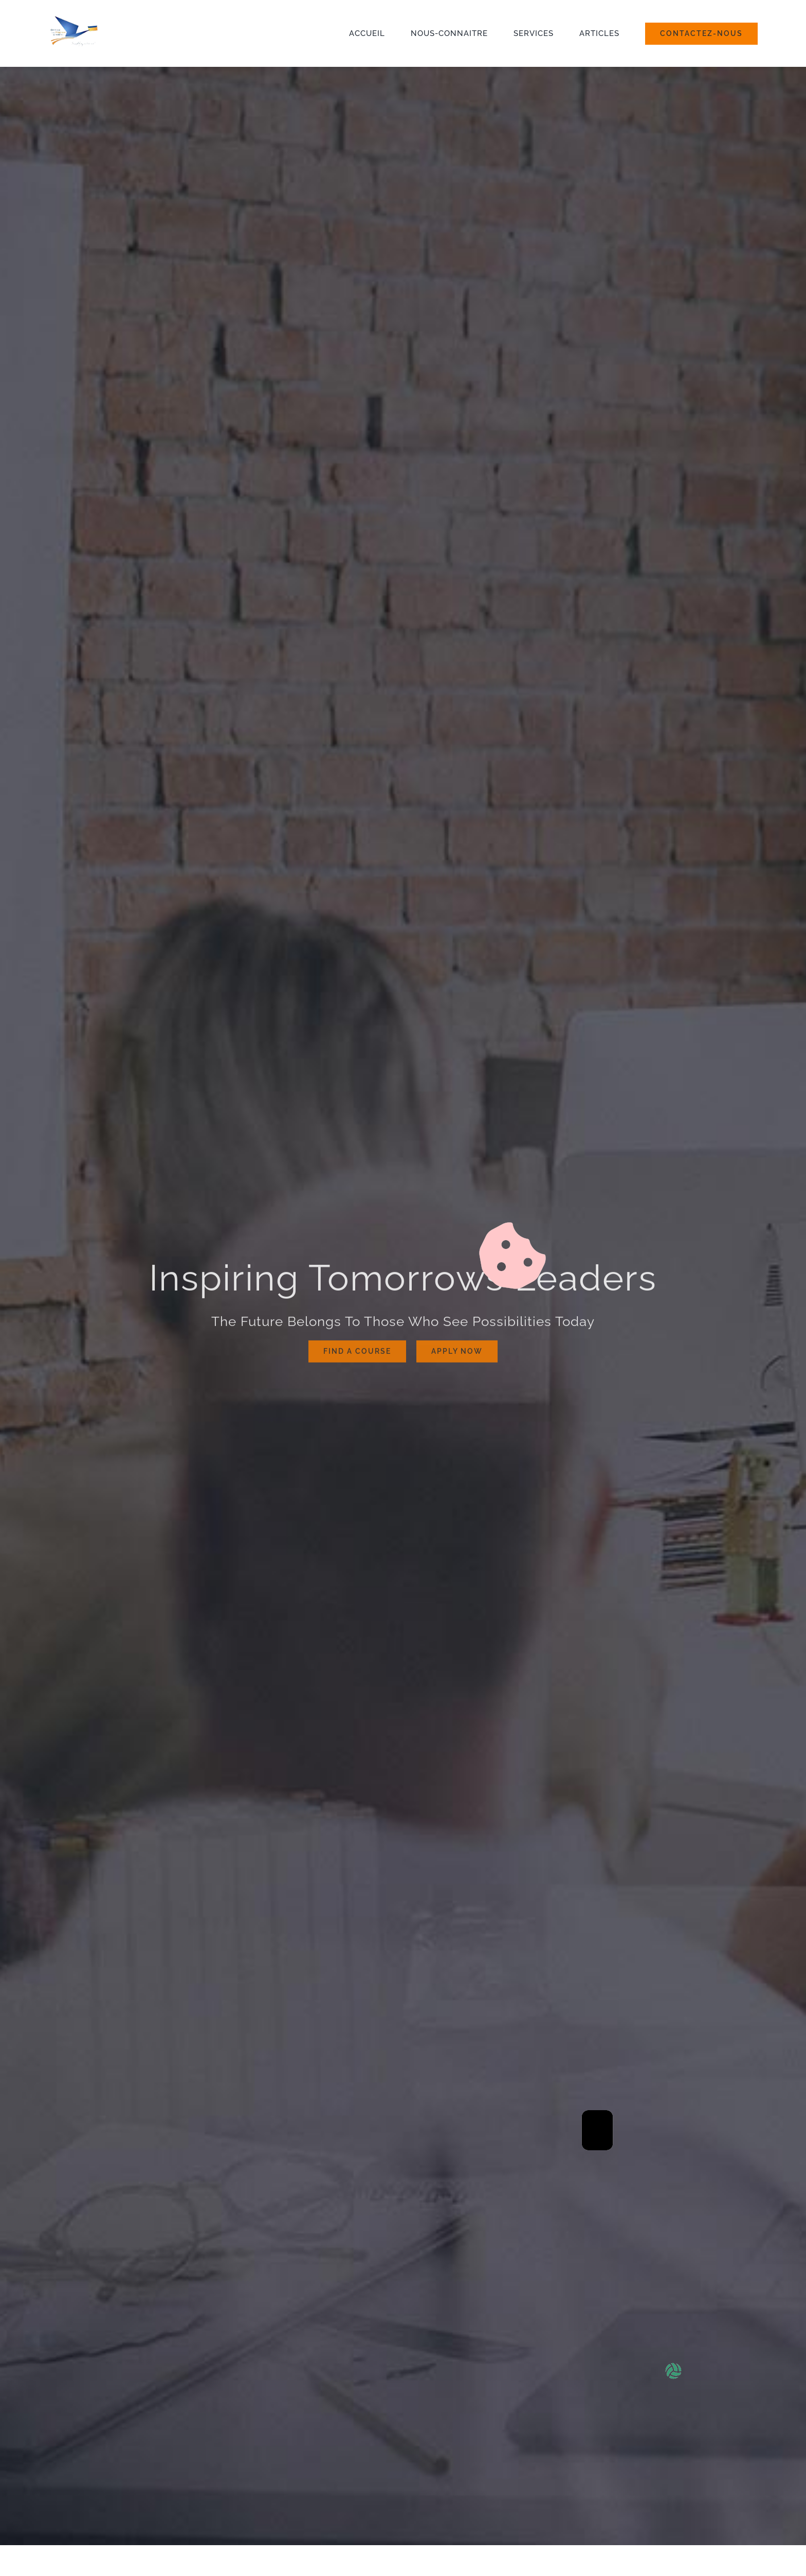  Describe the element at coordinates (512, 1256) in the screenshot. I see `manage cookie preferences and privacy settings` at that location.